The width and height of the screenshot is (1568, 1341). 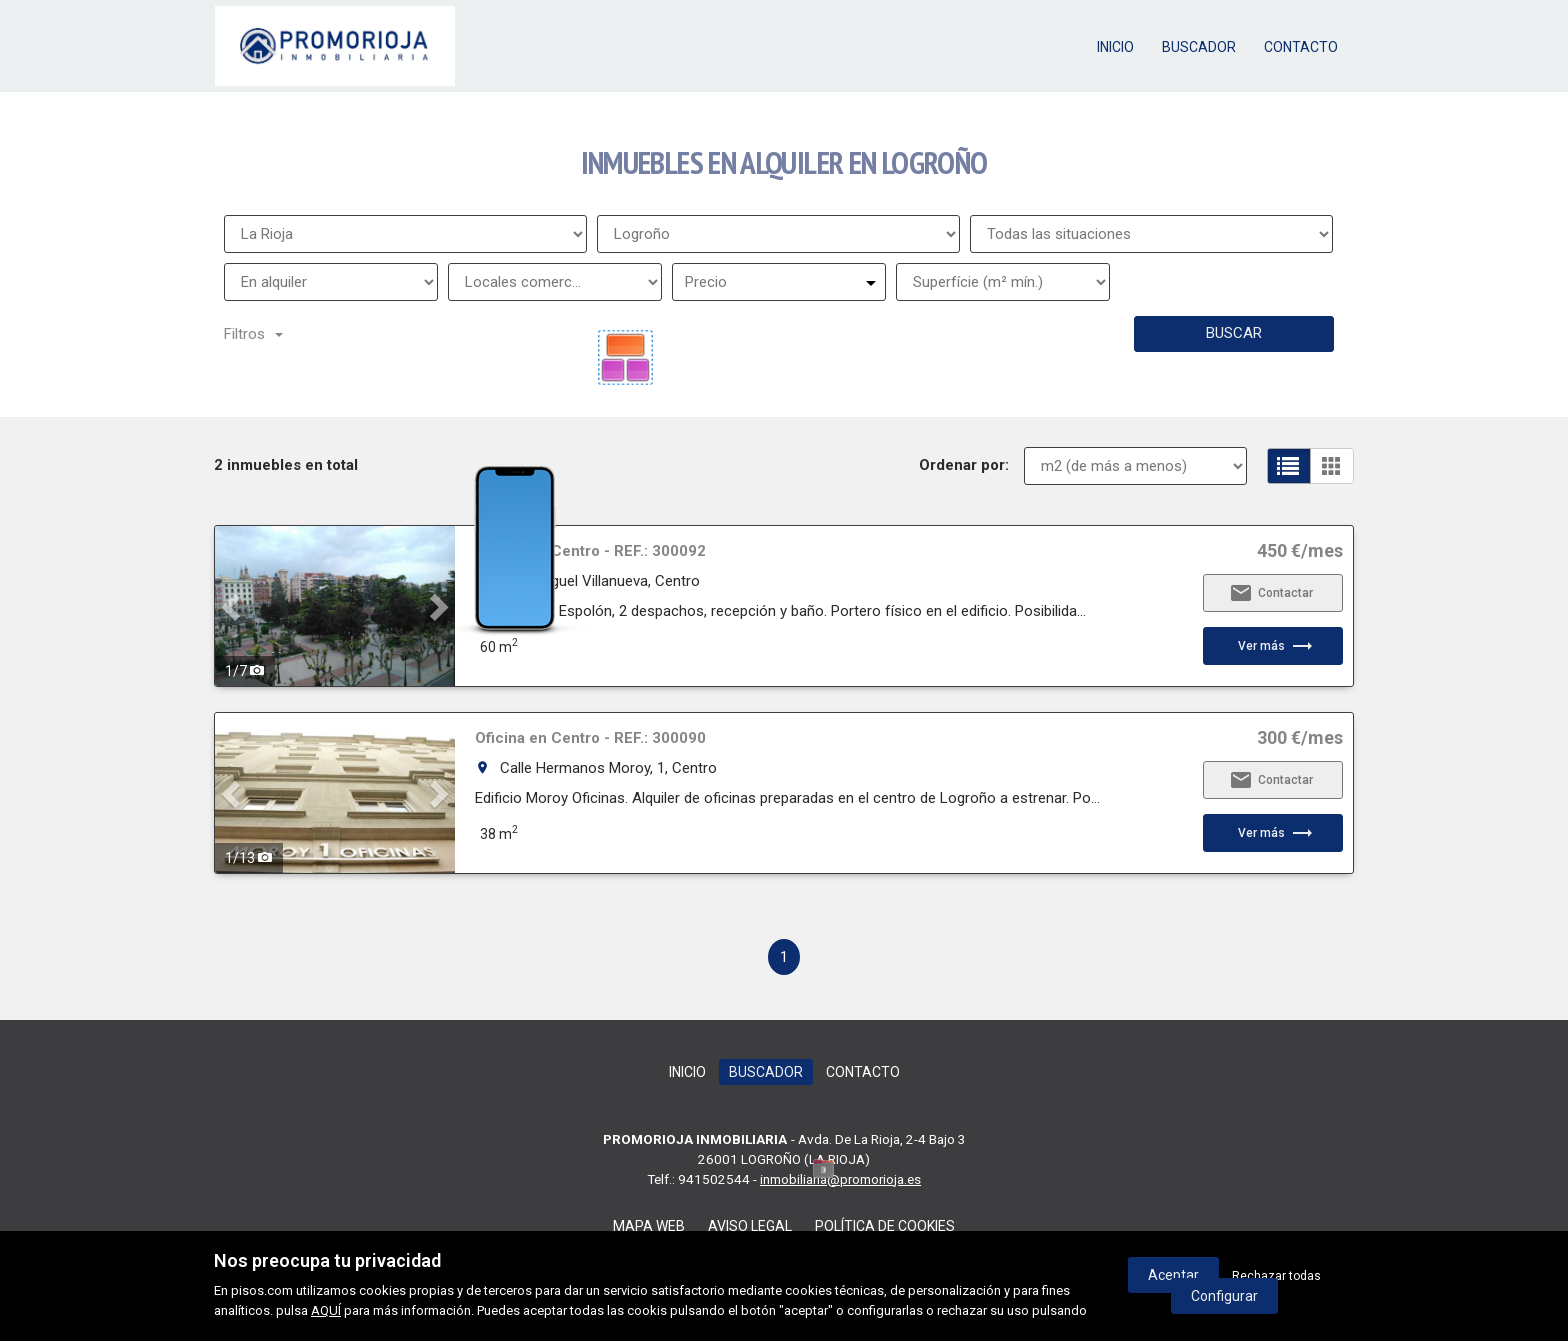 What do you see at coordinates (515, 551) in the screenshot?
I see `view connected iPhone device` at bounding box center [515, 551].